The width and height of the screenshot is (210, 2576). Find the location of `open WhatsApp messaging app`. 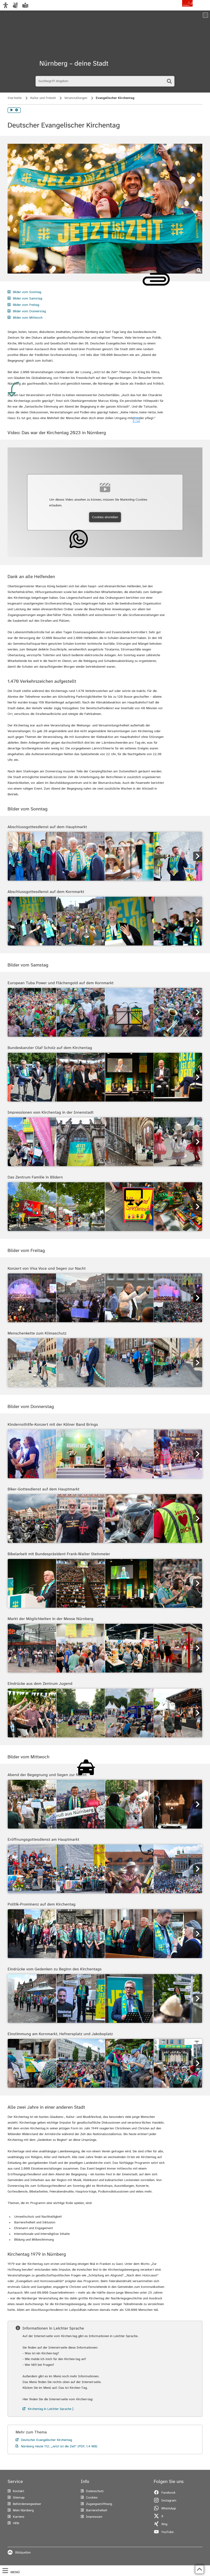

open WhatsApp messaging app is located at coordinates (79, 539).